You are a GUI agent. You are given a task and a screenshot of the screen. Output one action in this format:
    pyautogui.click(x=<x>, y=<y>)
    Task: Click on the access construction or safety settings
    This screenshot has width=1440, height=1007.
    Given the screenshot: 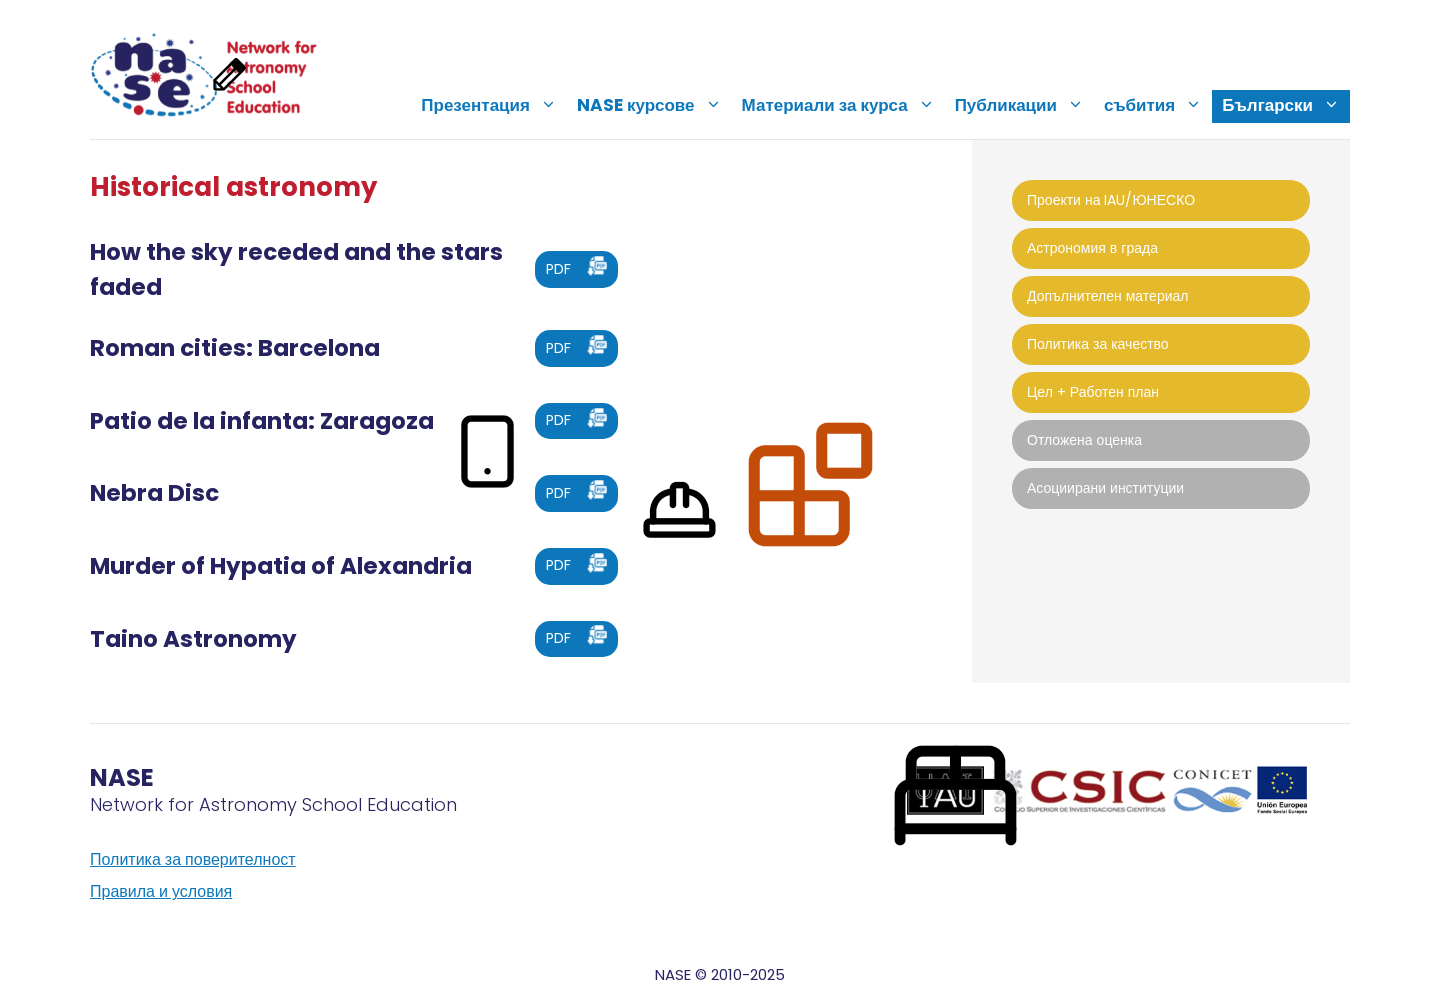 What is the action you would take?
    pyautogui.click(x=679, y=511)
    